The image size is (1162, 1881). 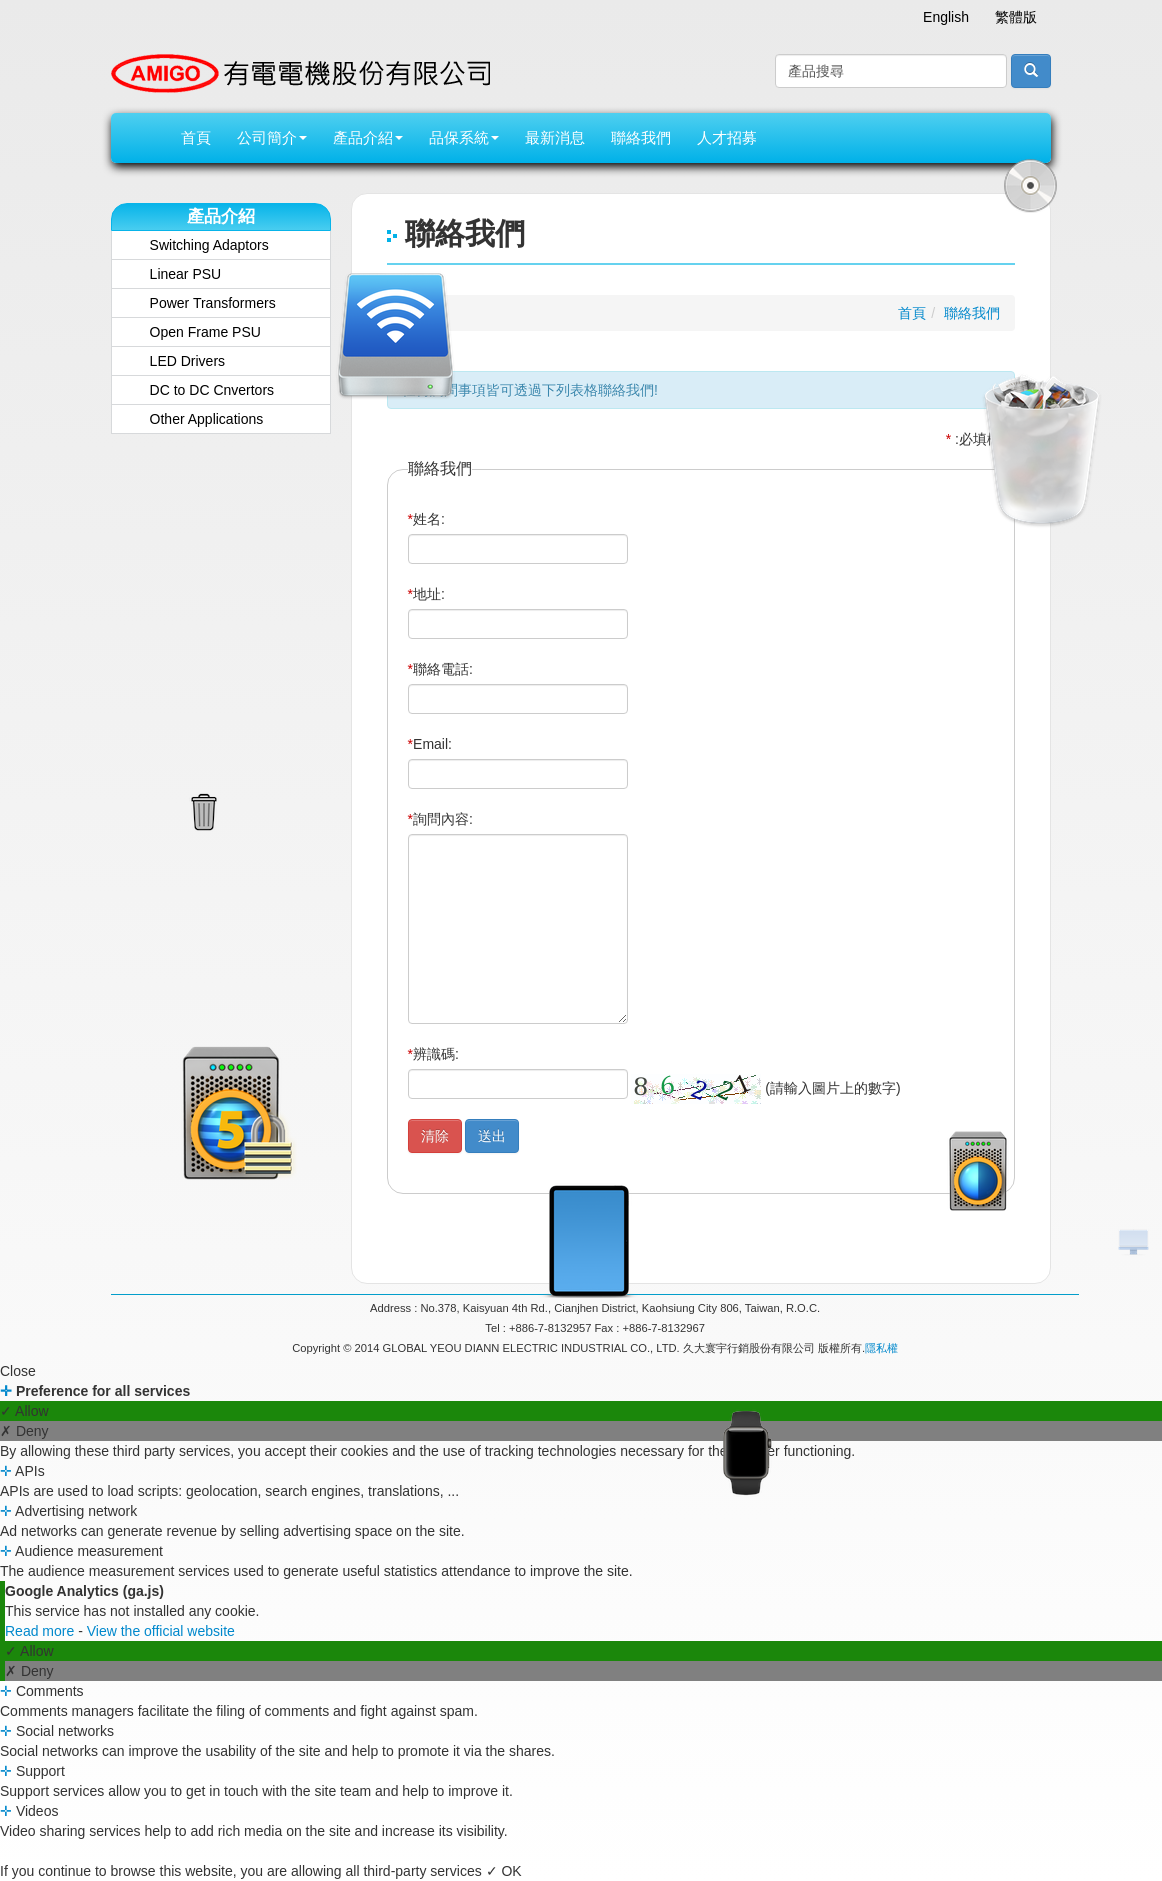 I want to click on access RAID 1 storage configuration, so click(x=978, y=1171).